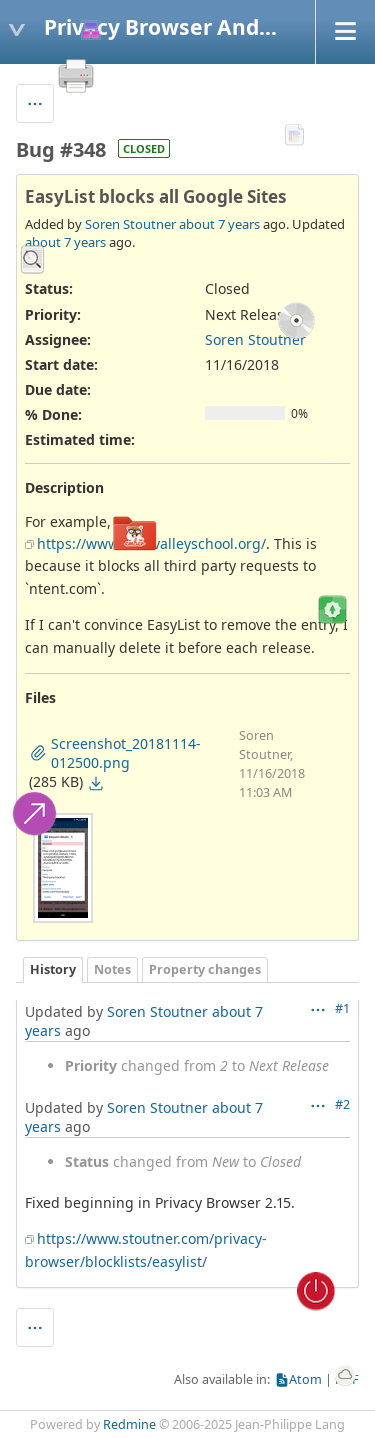 Image resolution: width=375 pixels, height=1438 pixels. Describe the element at coordinates (91, 30) in the screenshot. I see `select all items in the current view` at that location.